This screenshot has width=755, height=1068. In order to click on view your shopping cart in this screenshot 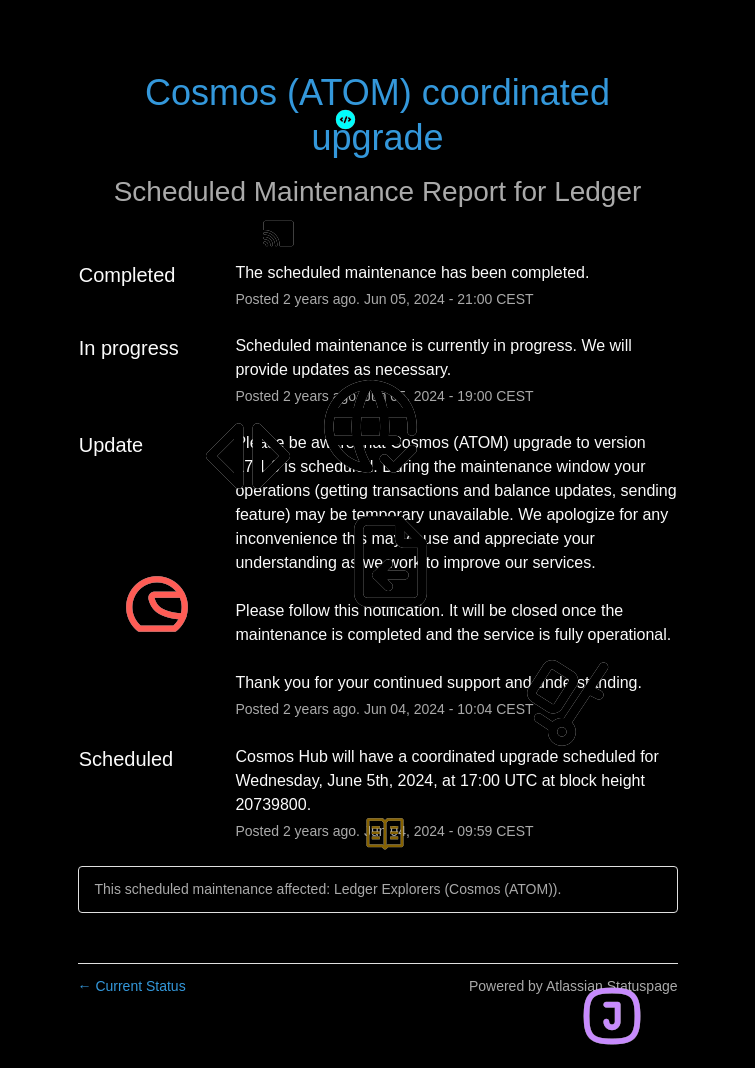, I will do `click(566, 699)`.